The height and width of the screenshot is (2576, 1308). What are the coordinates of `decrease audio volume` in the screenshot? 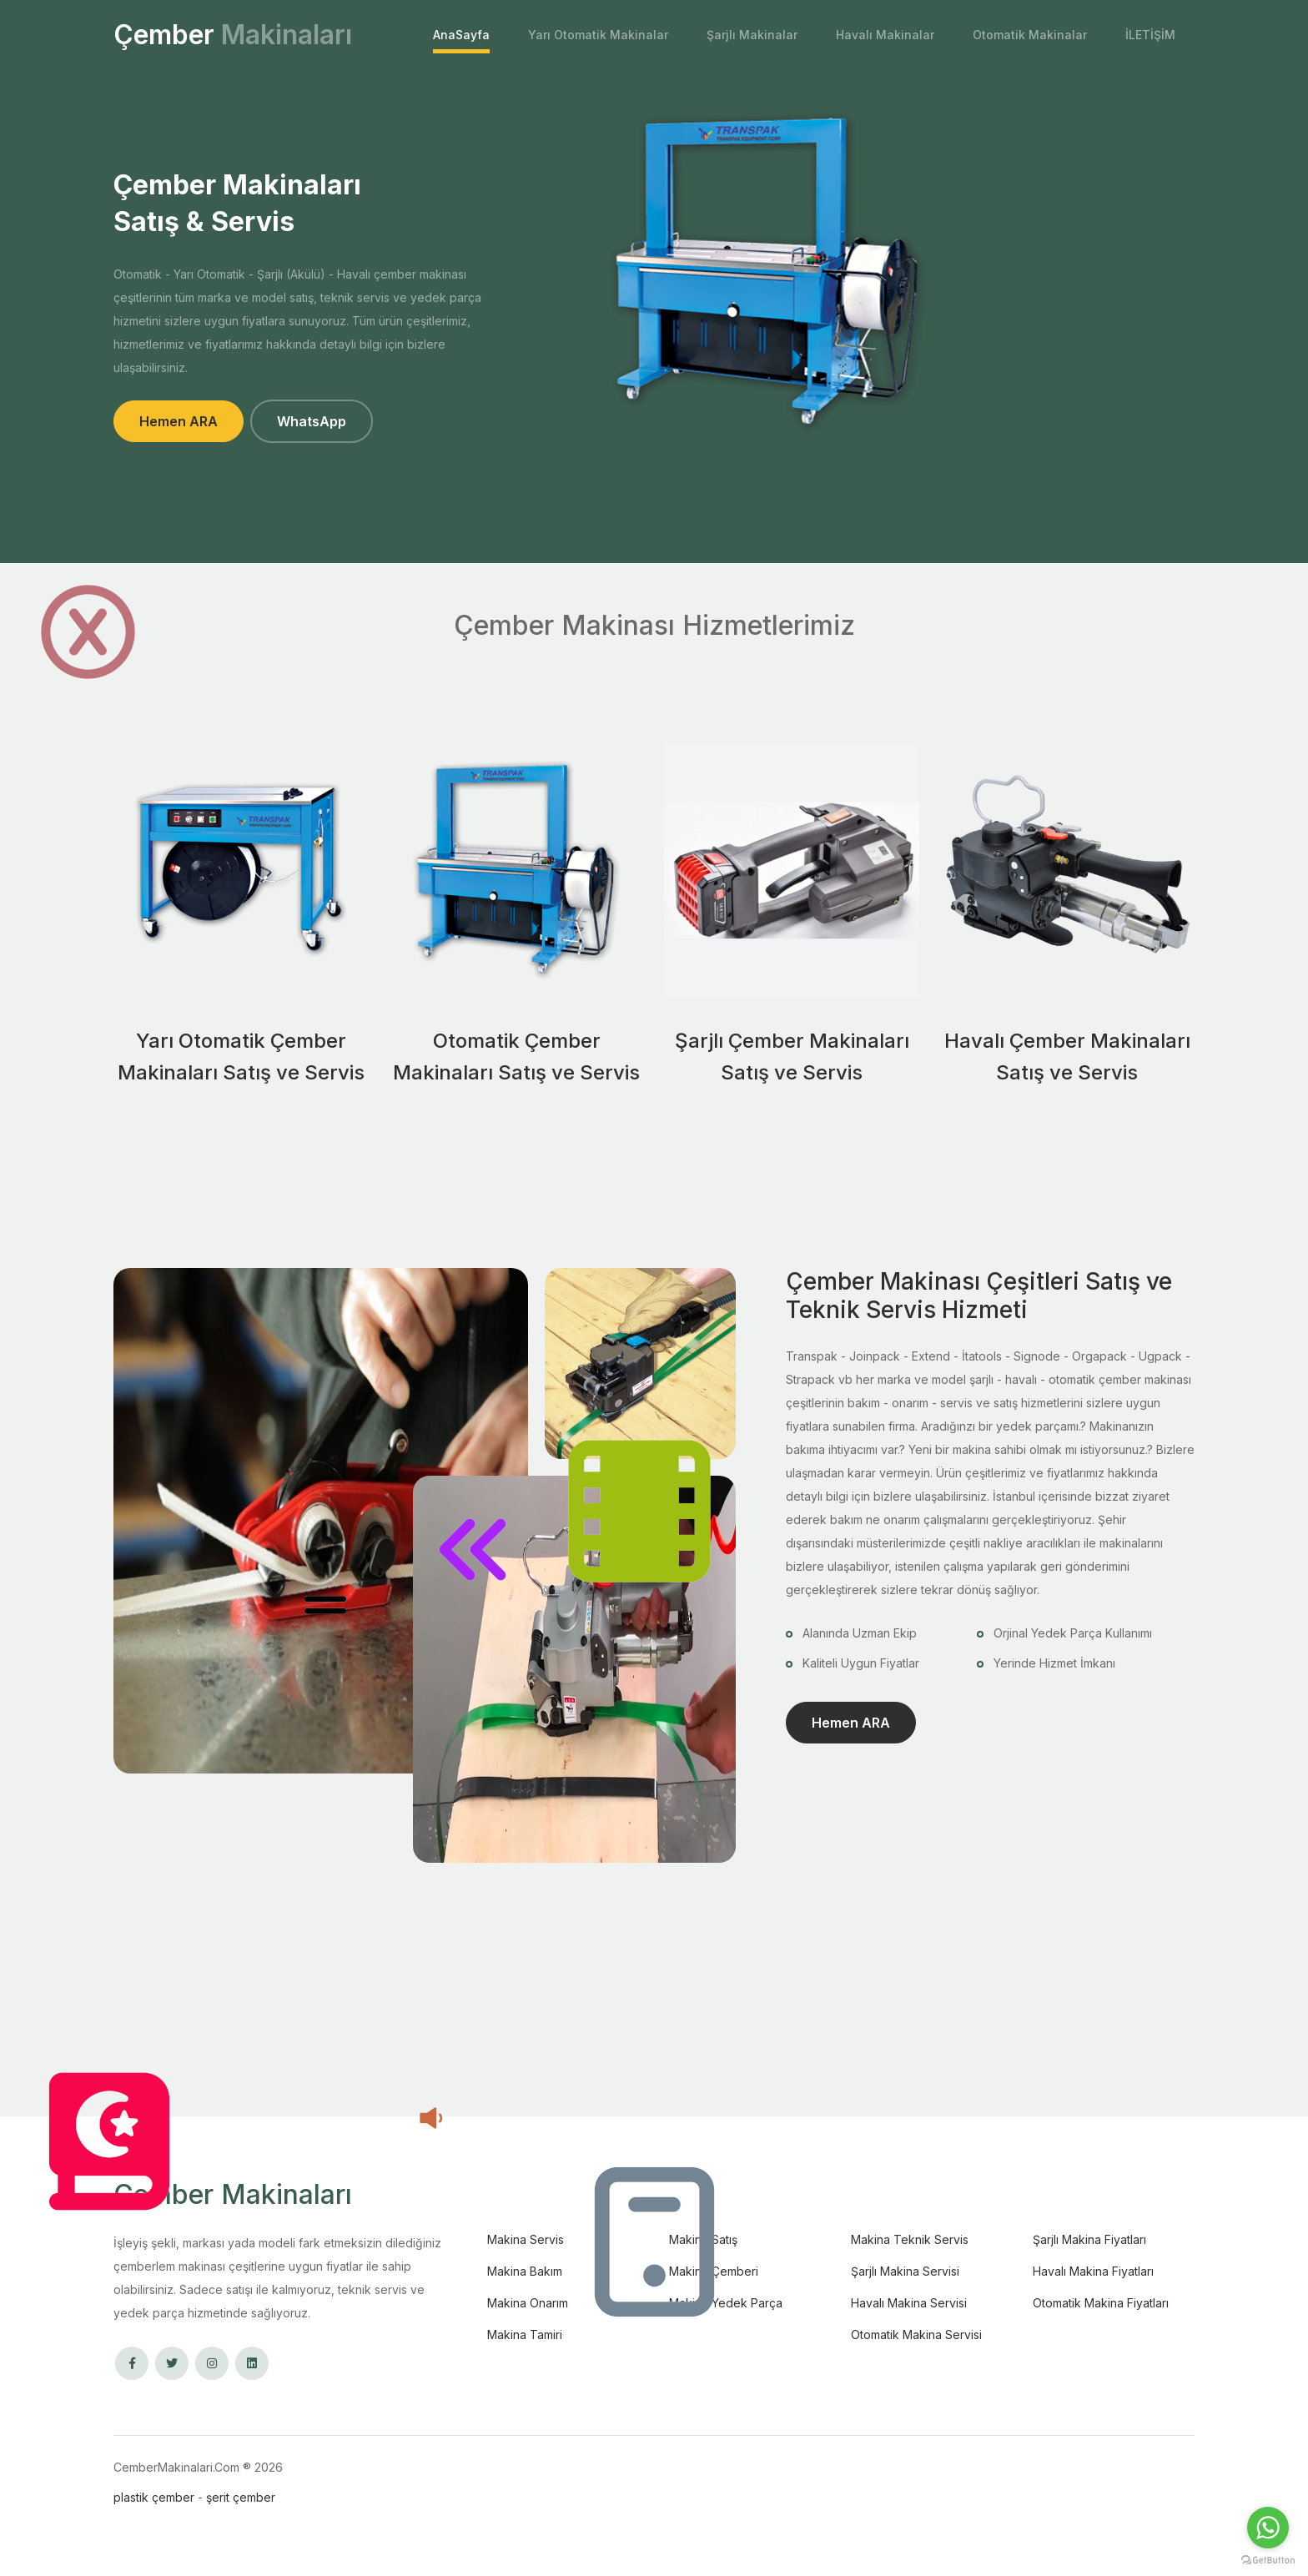 It's located at (430, 2118).